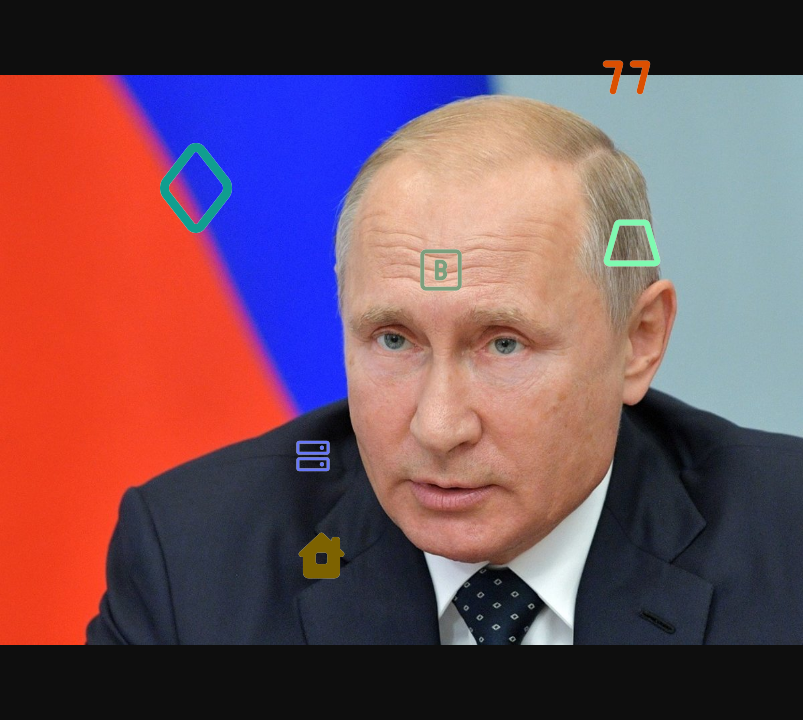 The height and width of the screenshot is (720, 803). What do you see at coordinates (632, 243) in the screenshot?
I see `apply vertical skew transformation to selected object` at bounding box center [632, 243].